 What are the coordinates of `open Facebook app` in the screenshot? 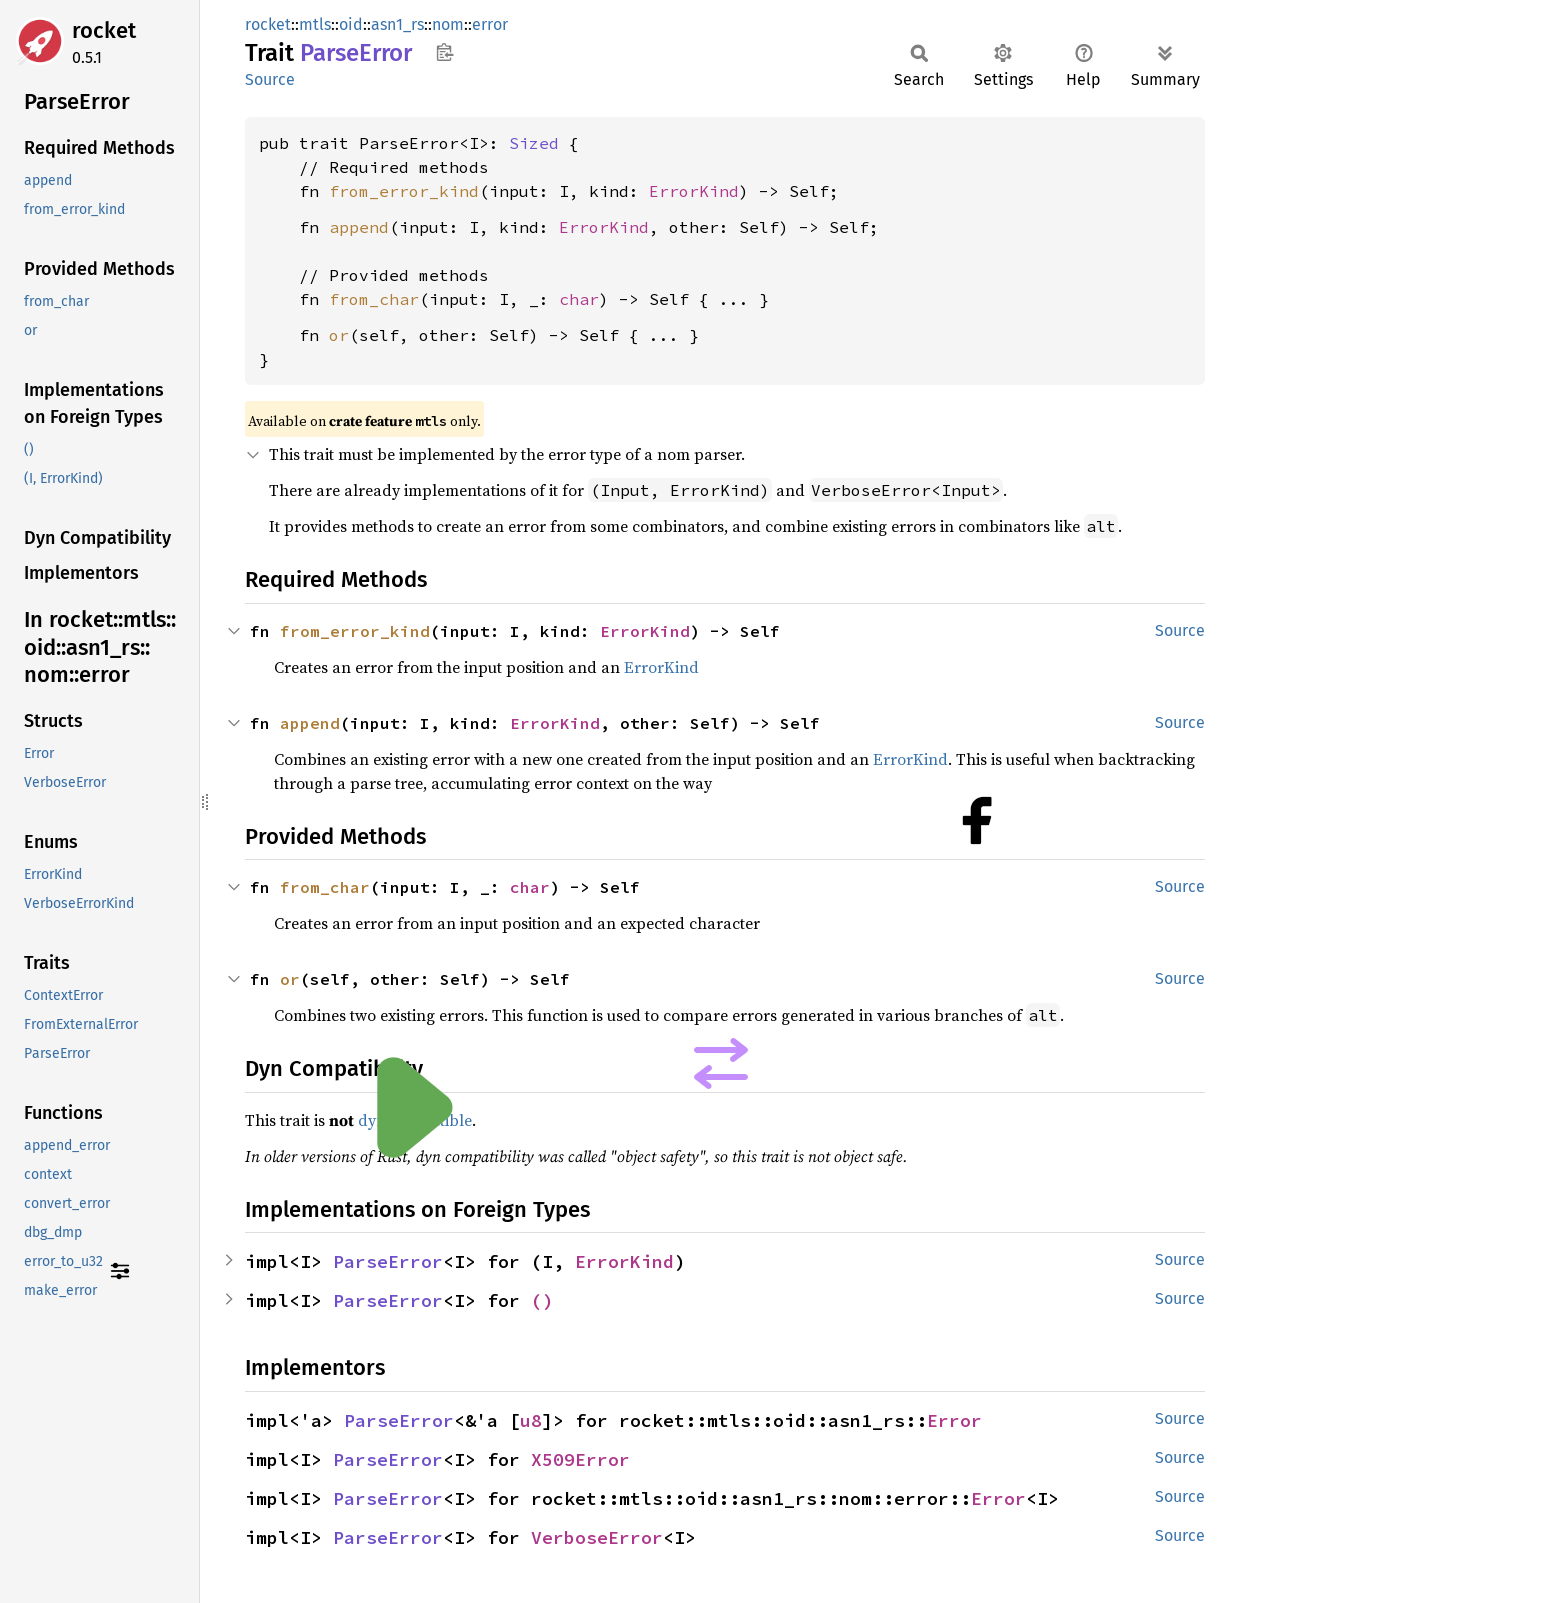 It's located at (978, 820).